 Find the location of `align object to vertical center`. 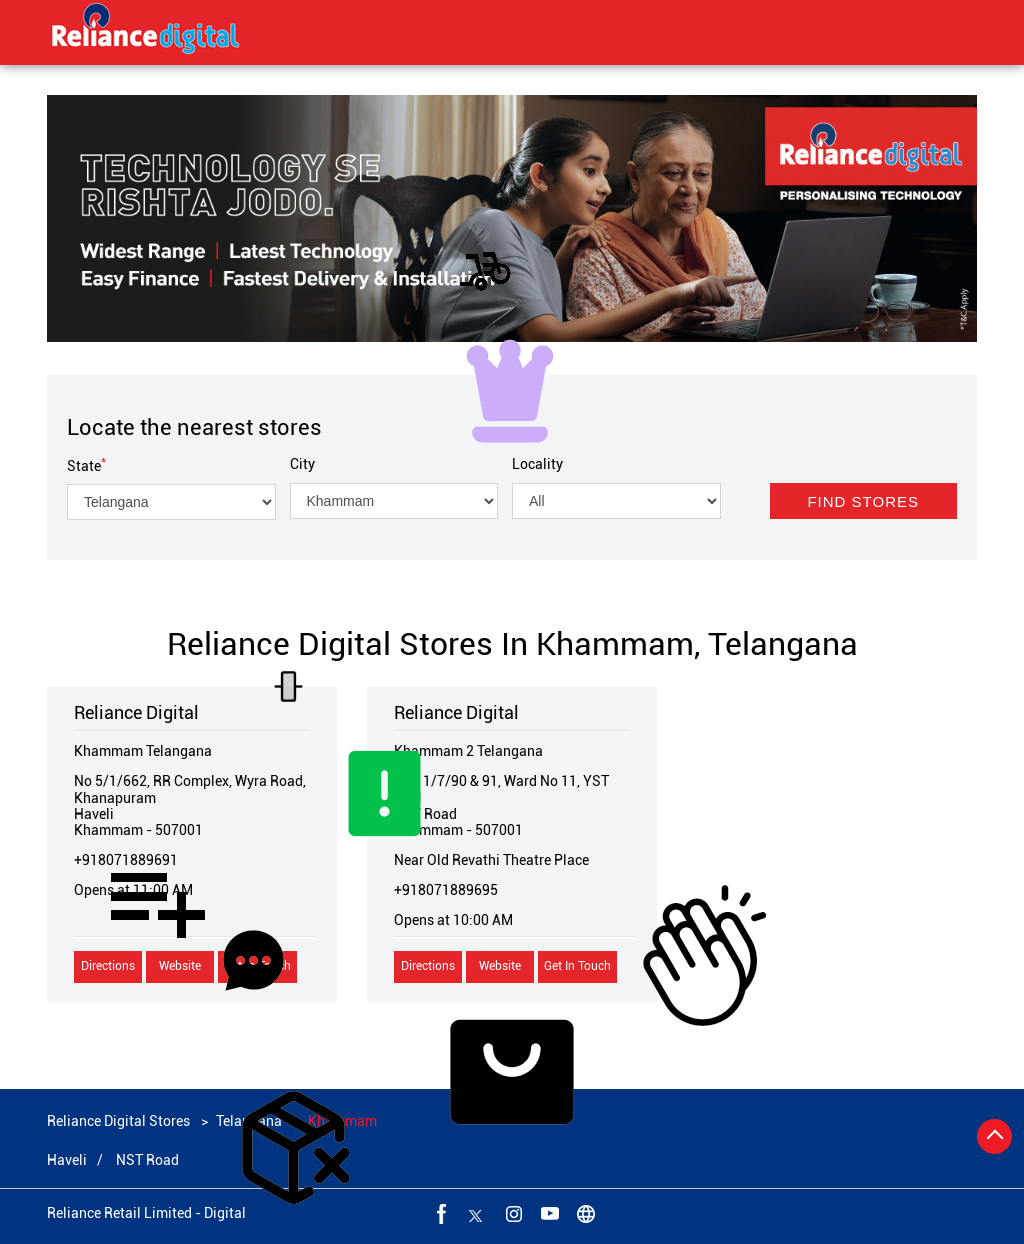

align object to vertical center is located at coordinates (288, 686).